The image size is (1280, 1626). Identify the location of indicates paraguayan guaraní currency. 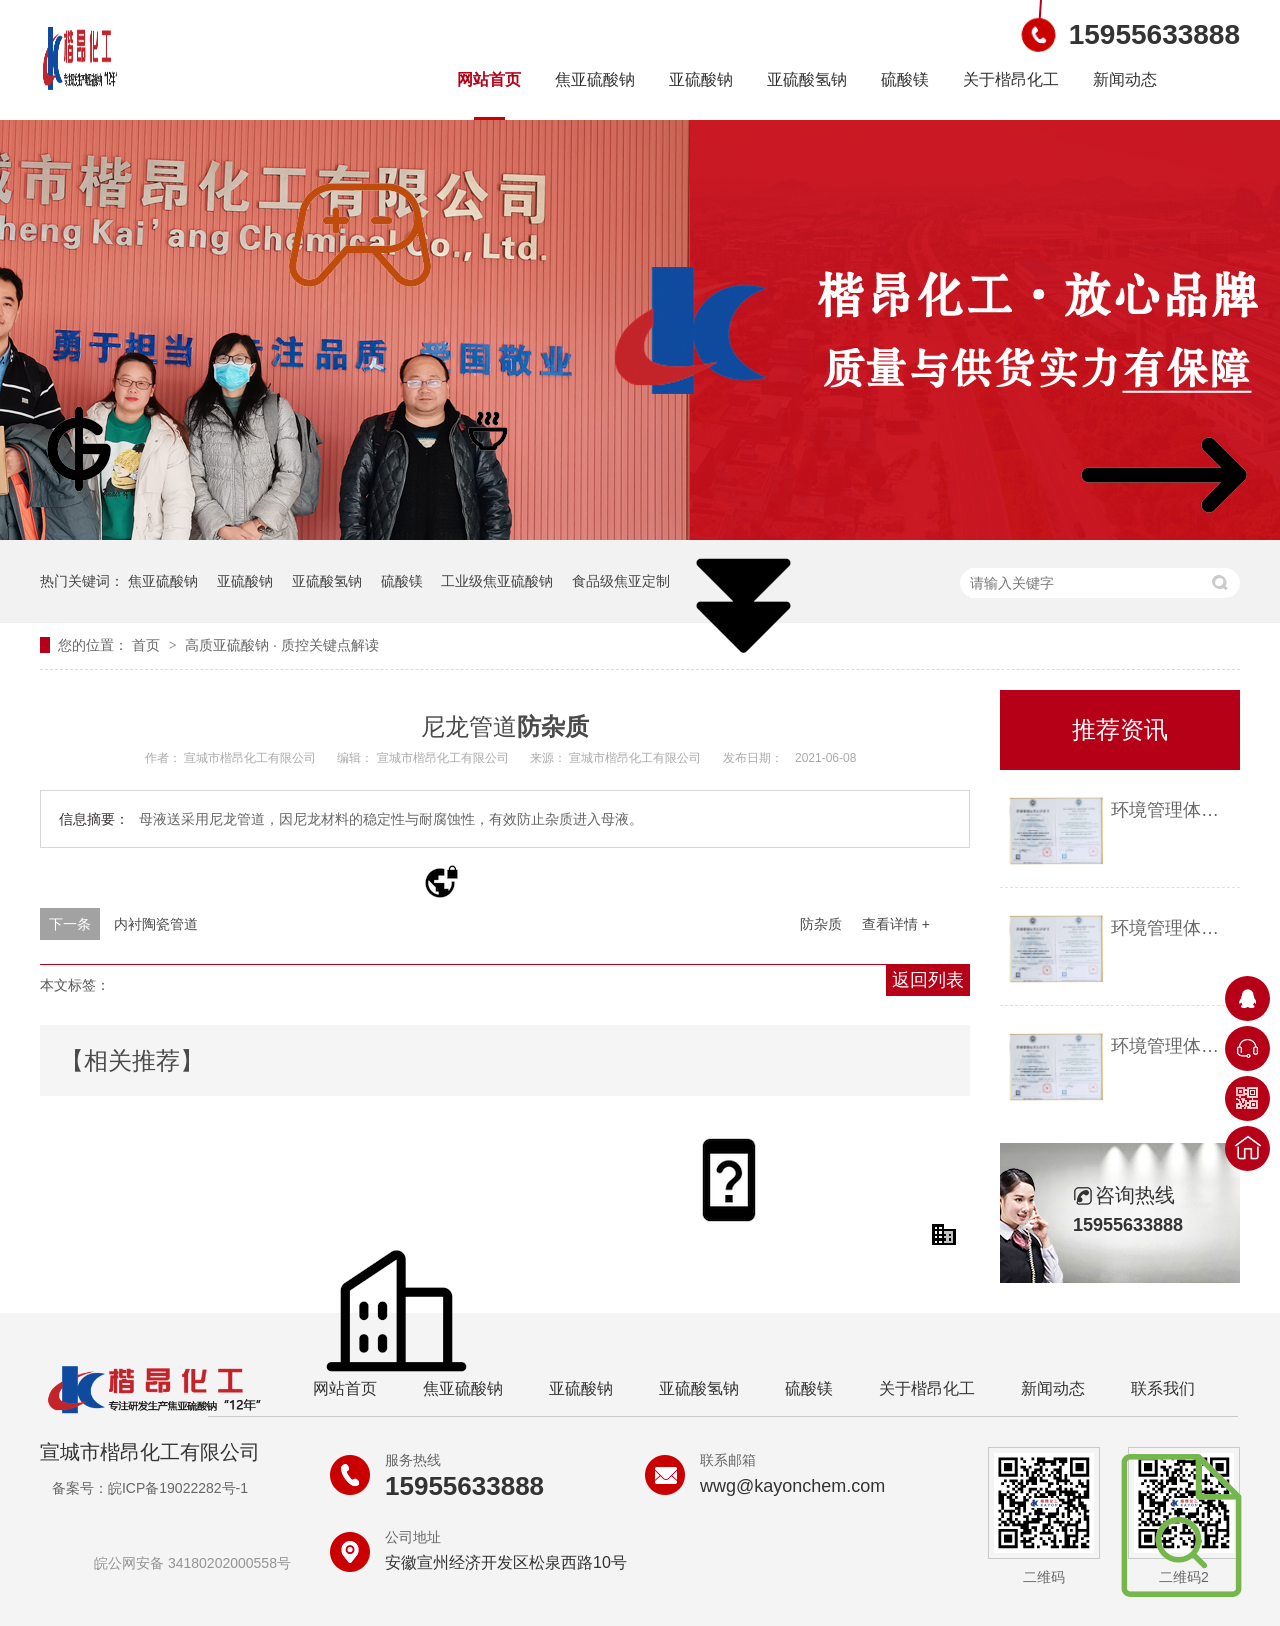
(79, 449).